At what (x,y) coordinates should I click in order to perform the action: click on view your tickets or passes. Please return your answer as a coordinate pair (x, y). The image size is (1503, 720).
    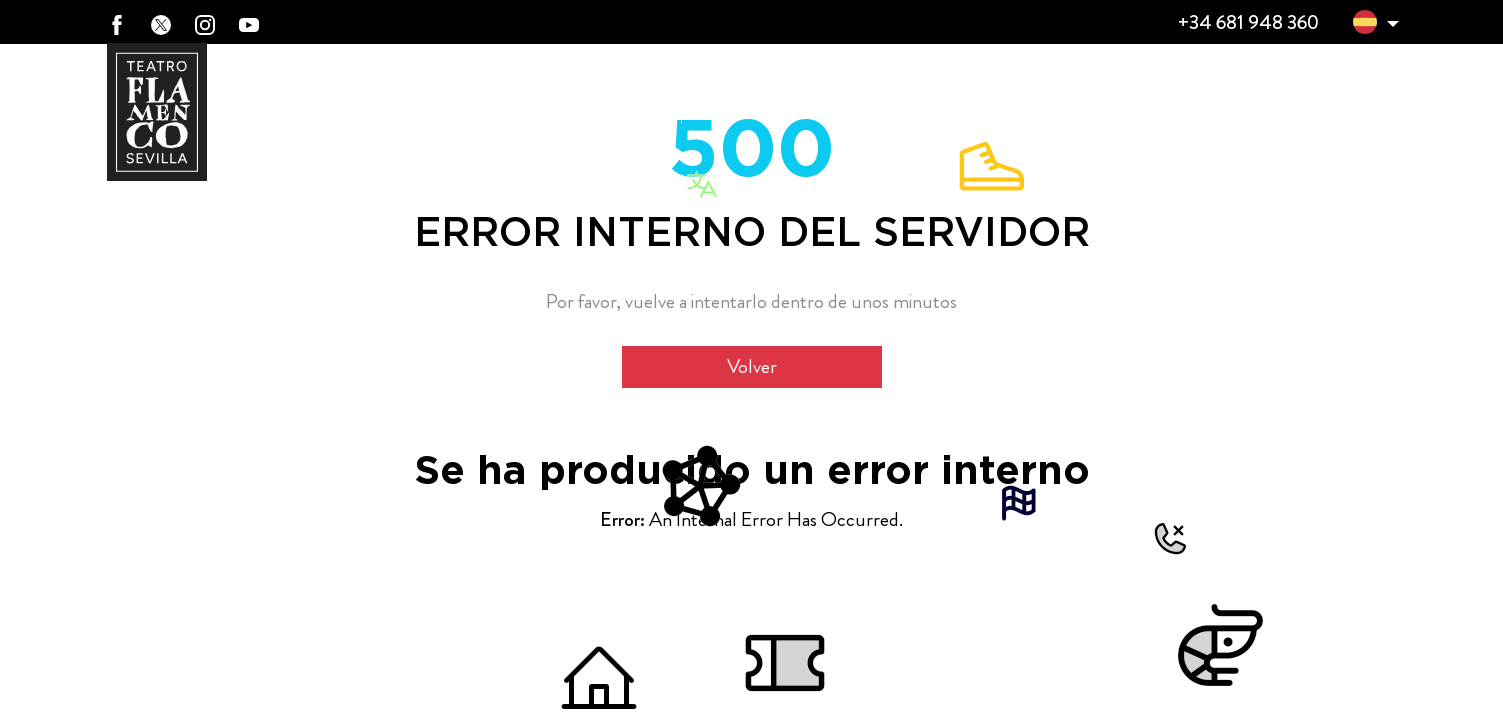
    Looking at the image, I should click on (785, 663).